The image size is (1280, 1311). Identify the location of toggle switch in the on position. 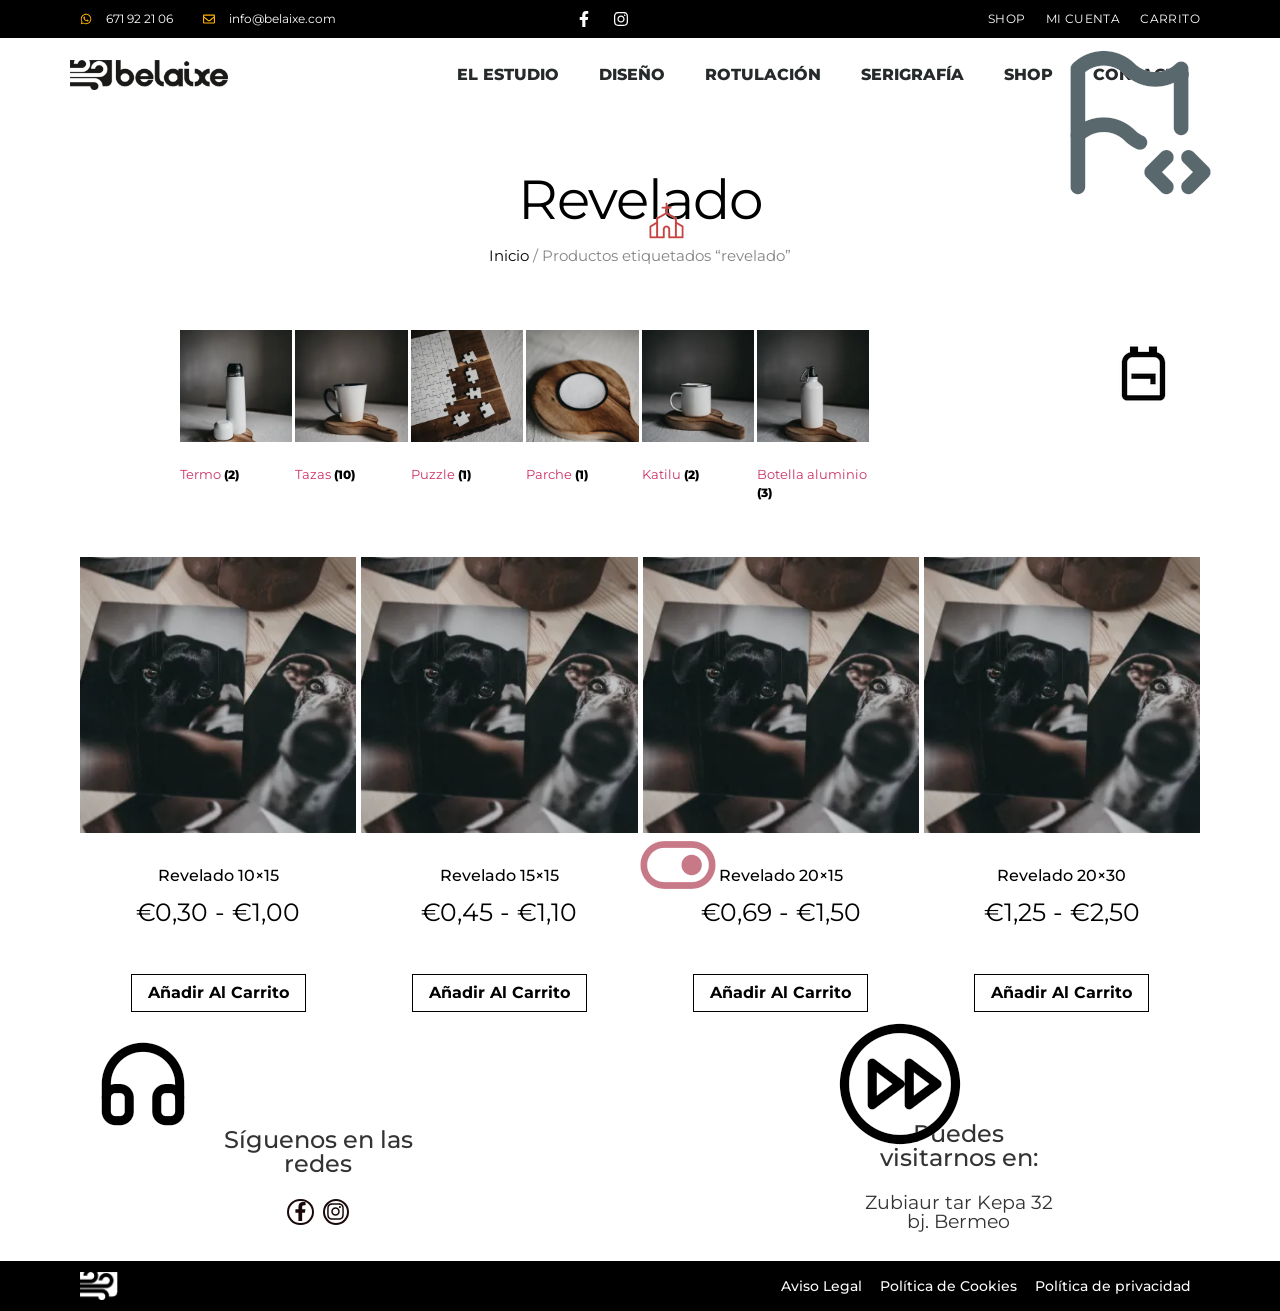
(678, 865).